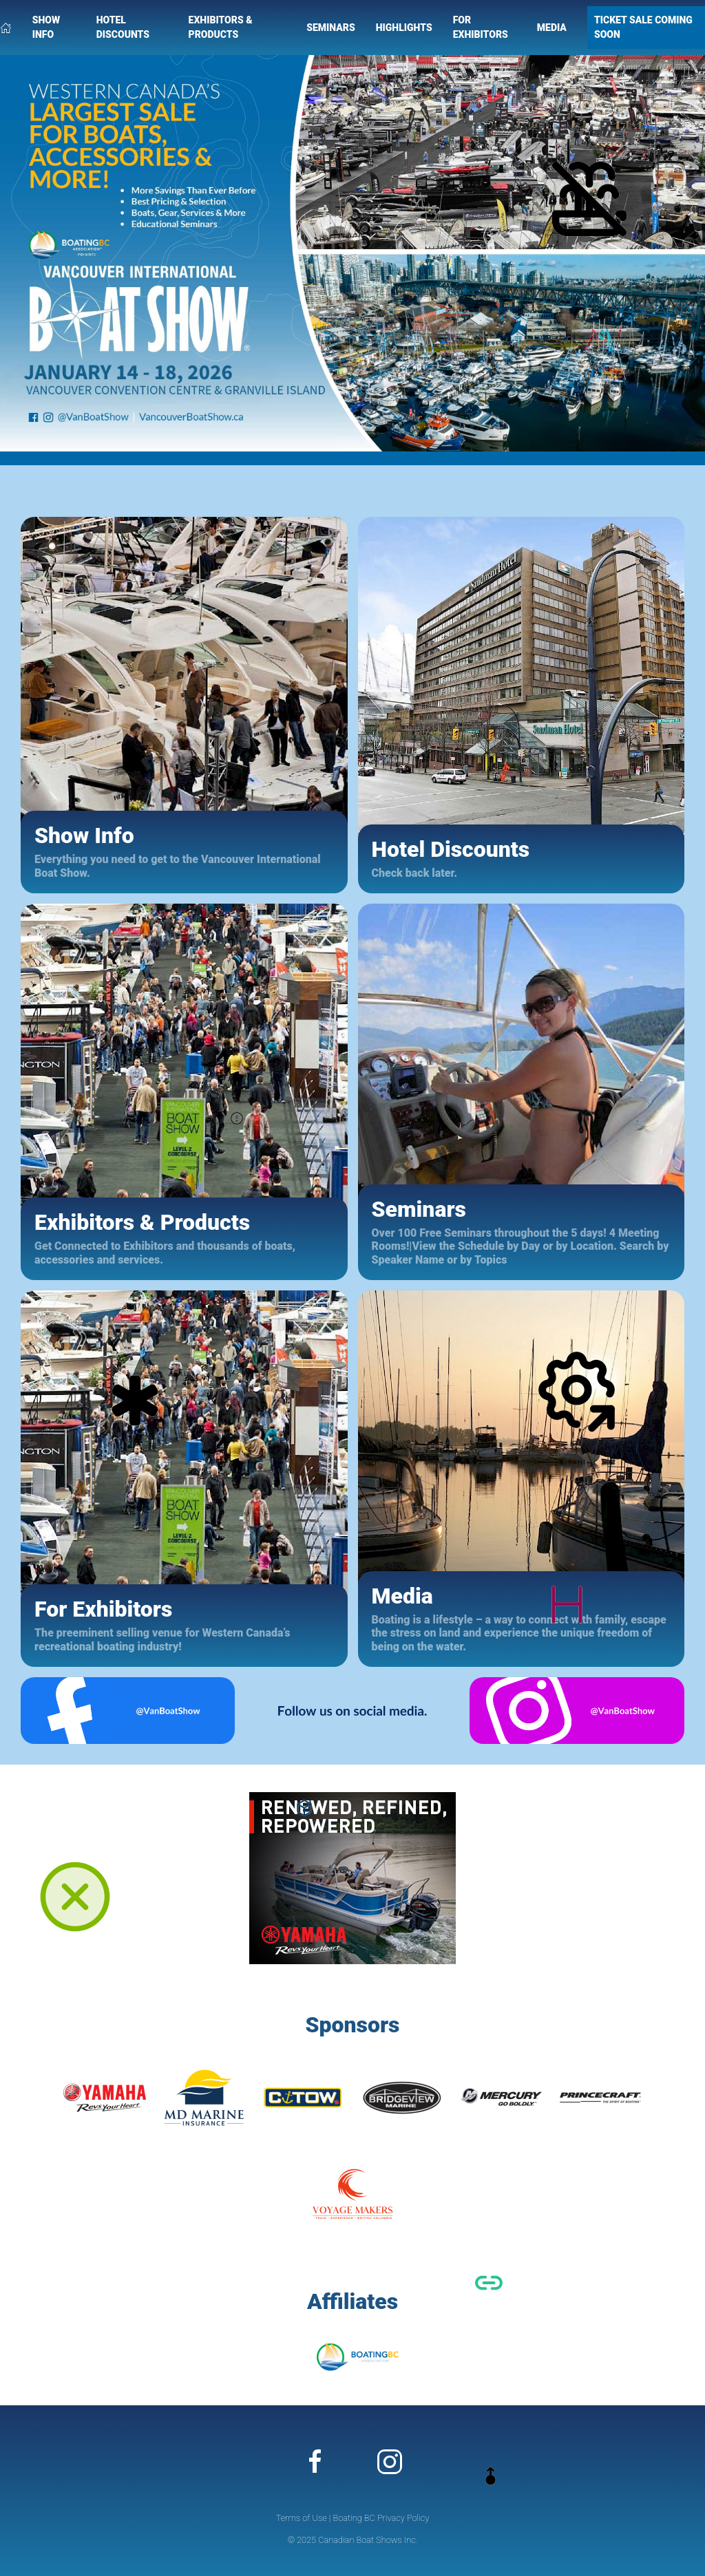 This screenshot has width=705, height=2576. I want to click on share app or system settings, so click(576, 1390).